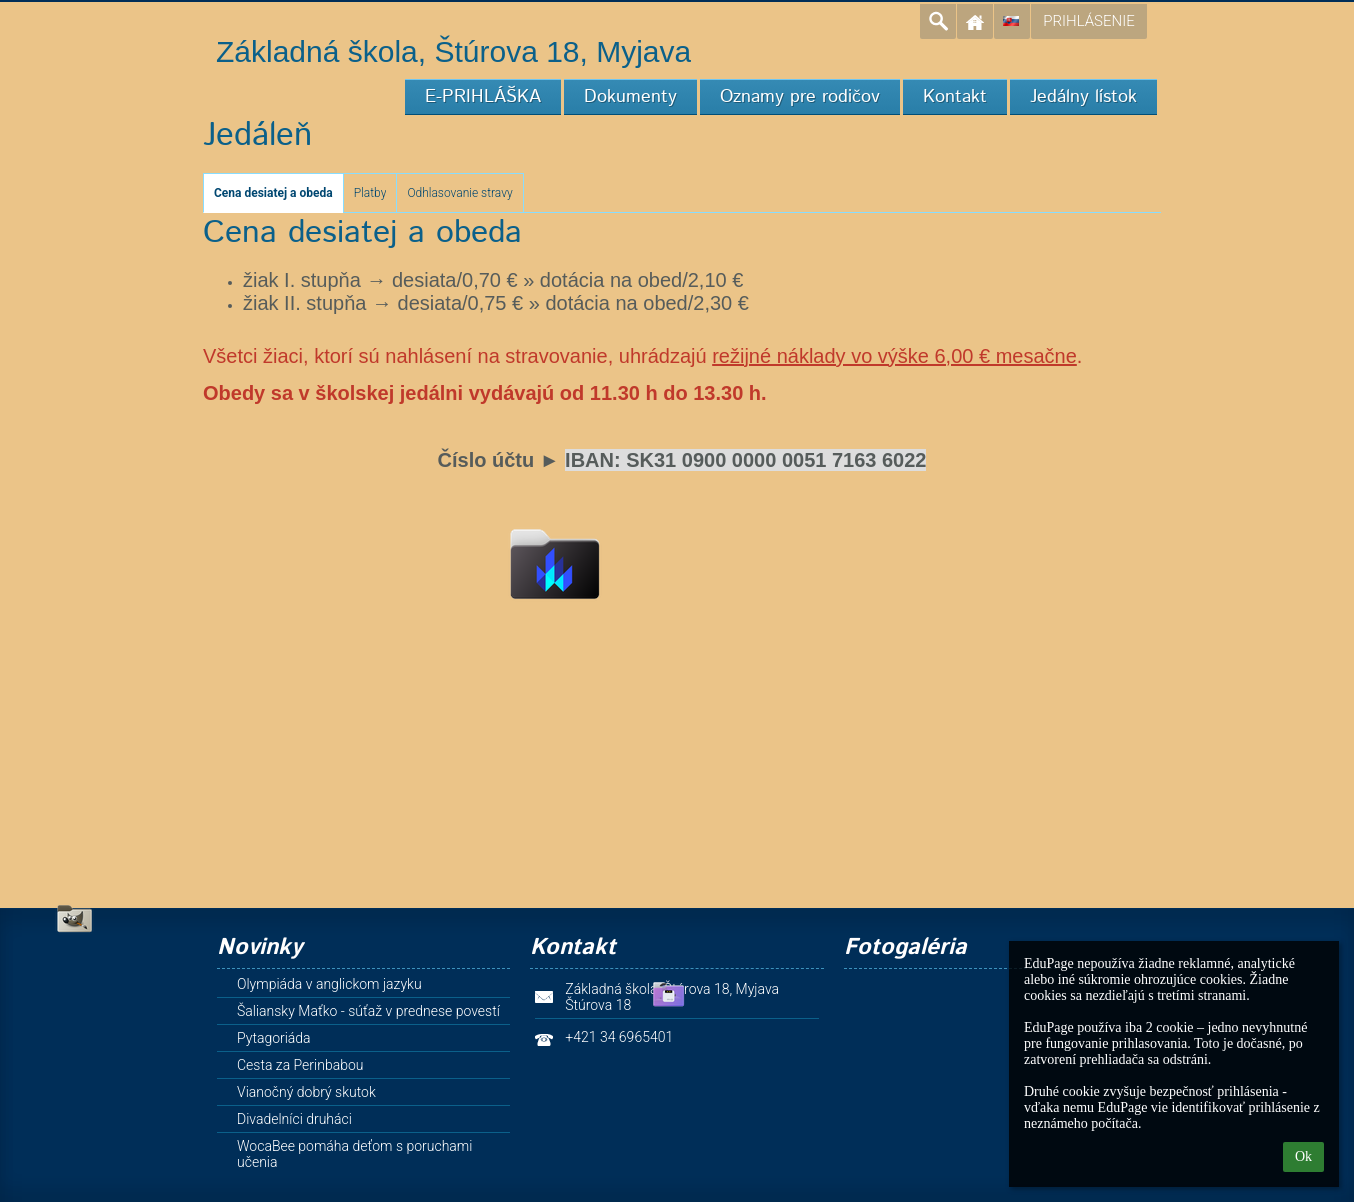  What do you see at coordinates (74, 919) in the screenshot?
I see `open GIMP project files folder` at bounding box center [74, 919].